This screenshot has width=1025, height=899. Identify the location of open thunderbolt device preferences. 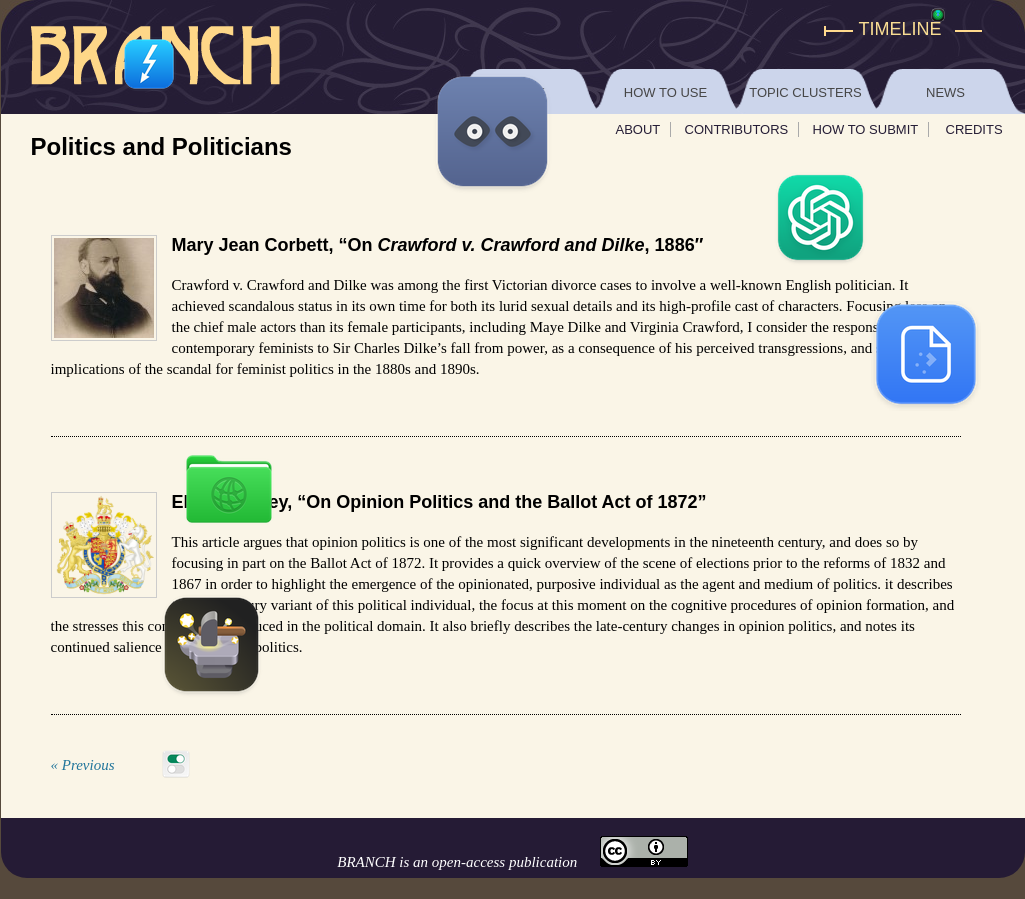
(149, 64).